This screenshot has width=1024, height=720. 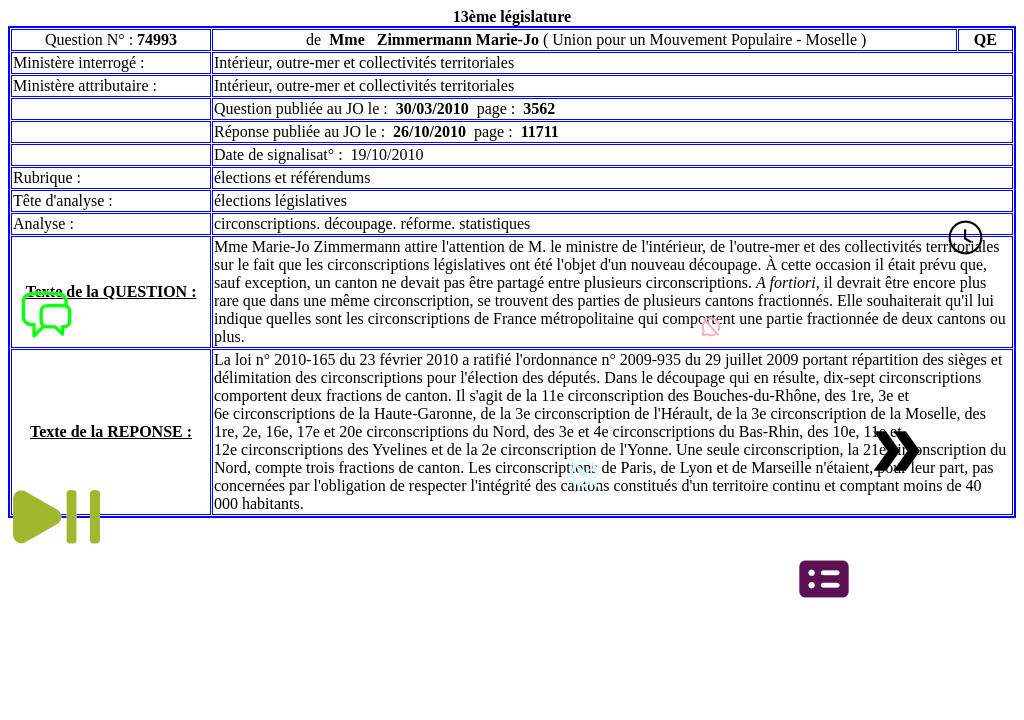 I want to click on view time or timestamp information, so click(x=965, y=237).